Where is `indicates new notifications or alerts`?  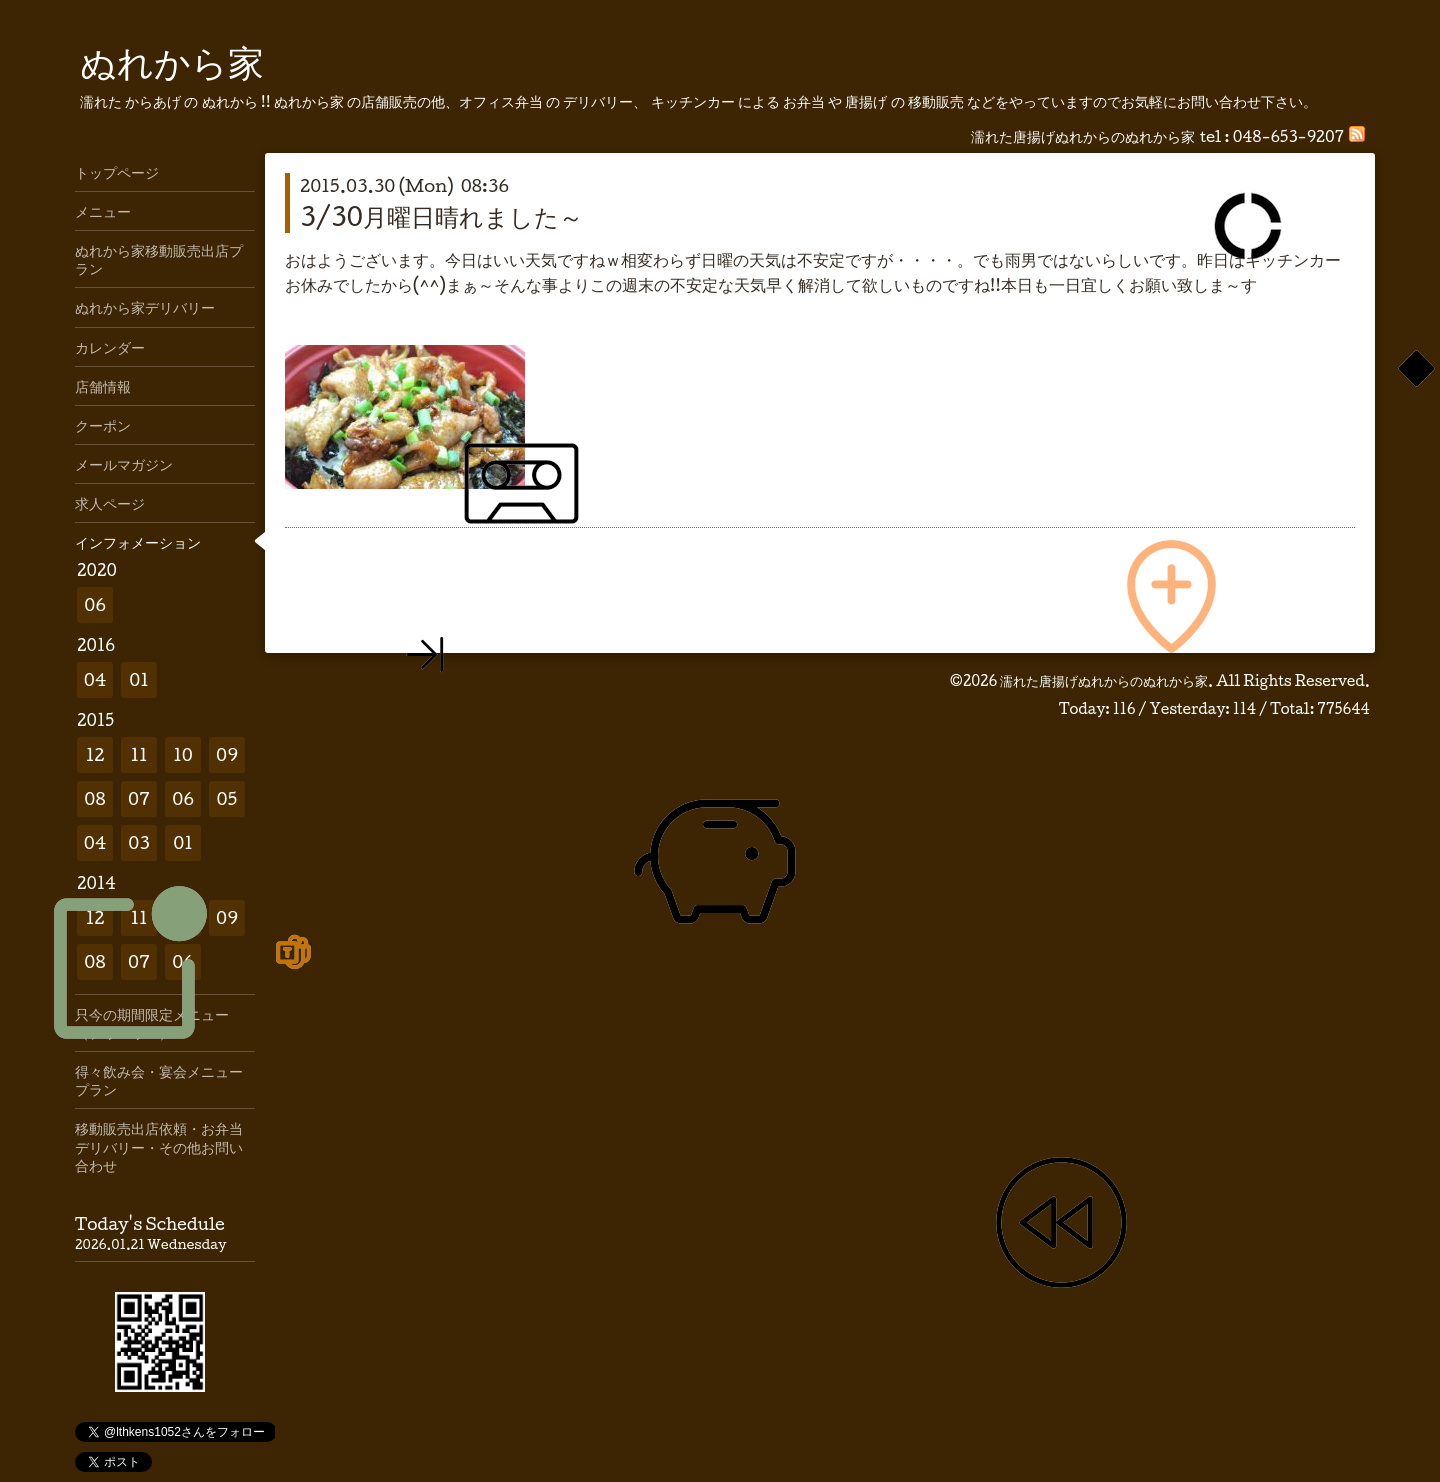 indicates new notifications or alerts is located at coordinates (127, 965).